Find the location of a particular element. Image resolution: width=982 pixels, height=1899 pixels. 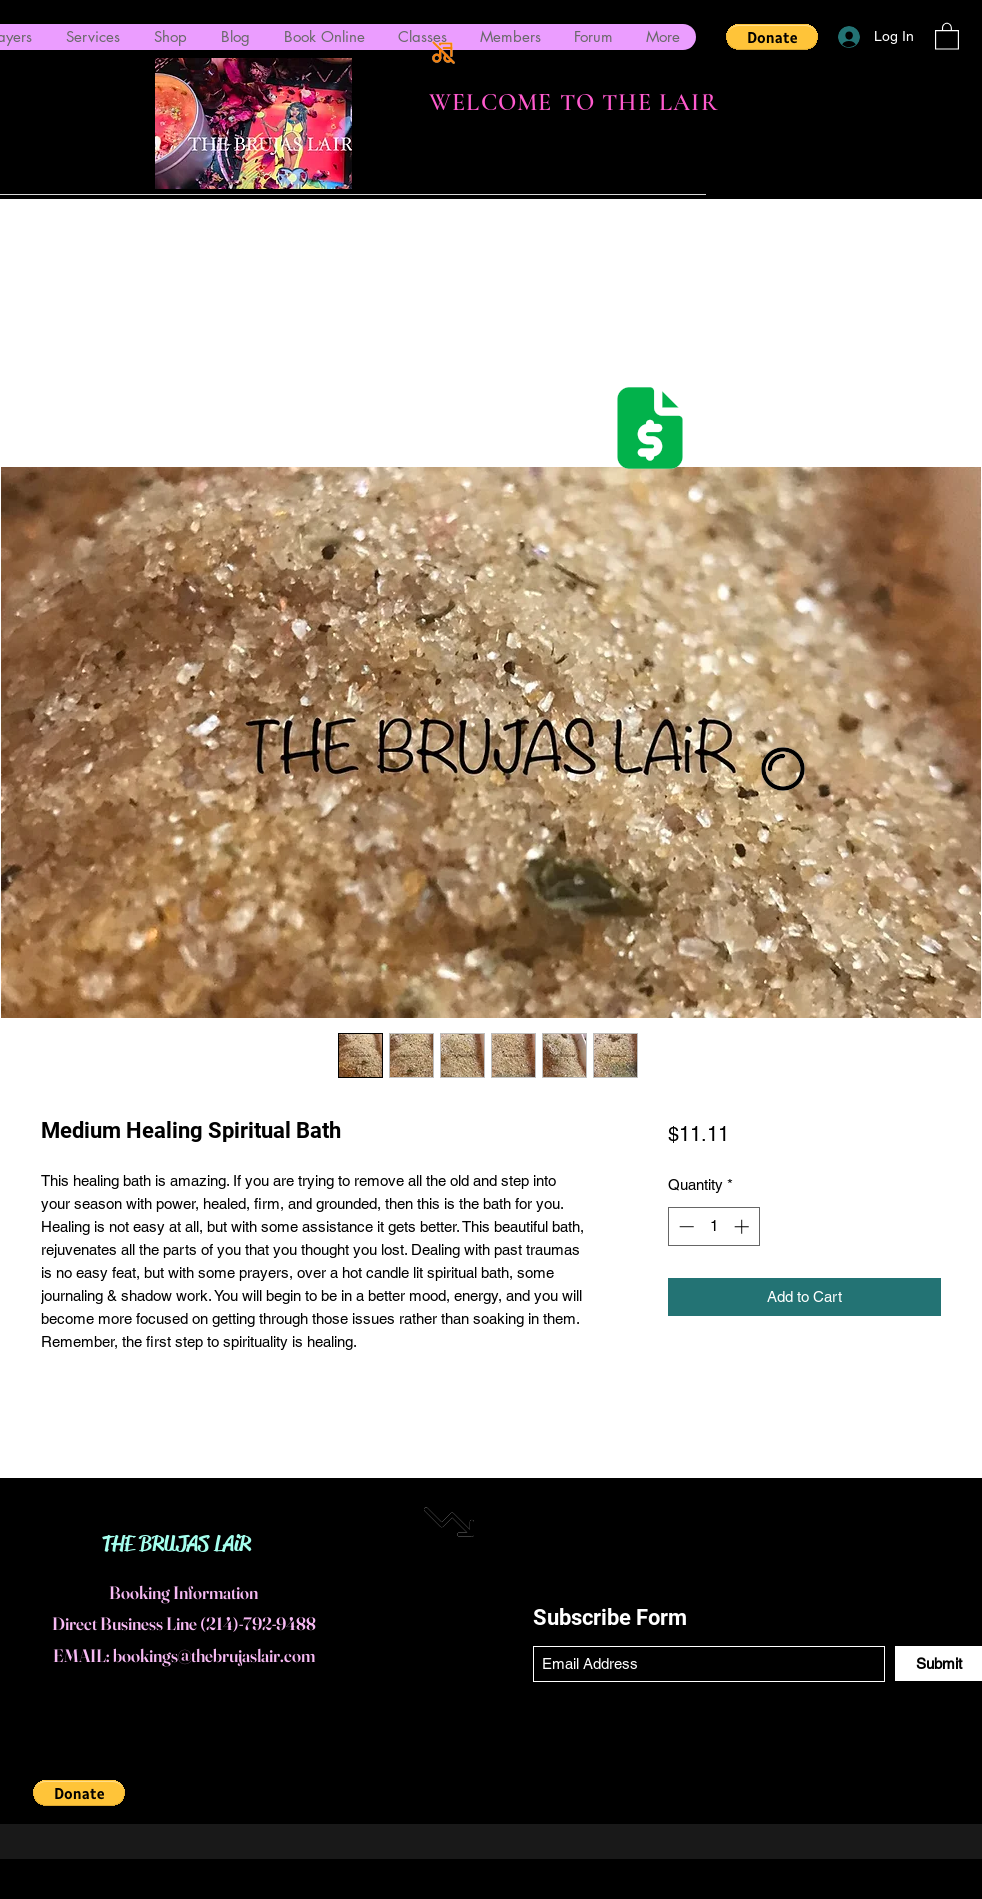

indicates a downward trend or declining metrics is located at coordinates (449, 1522).